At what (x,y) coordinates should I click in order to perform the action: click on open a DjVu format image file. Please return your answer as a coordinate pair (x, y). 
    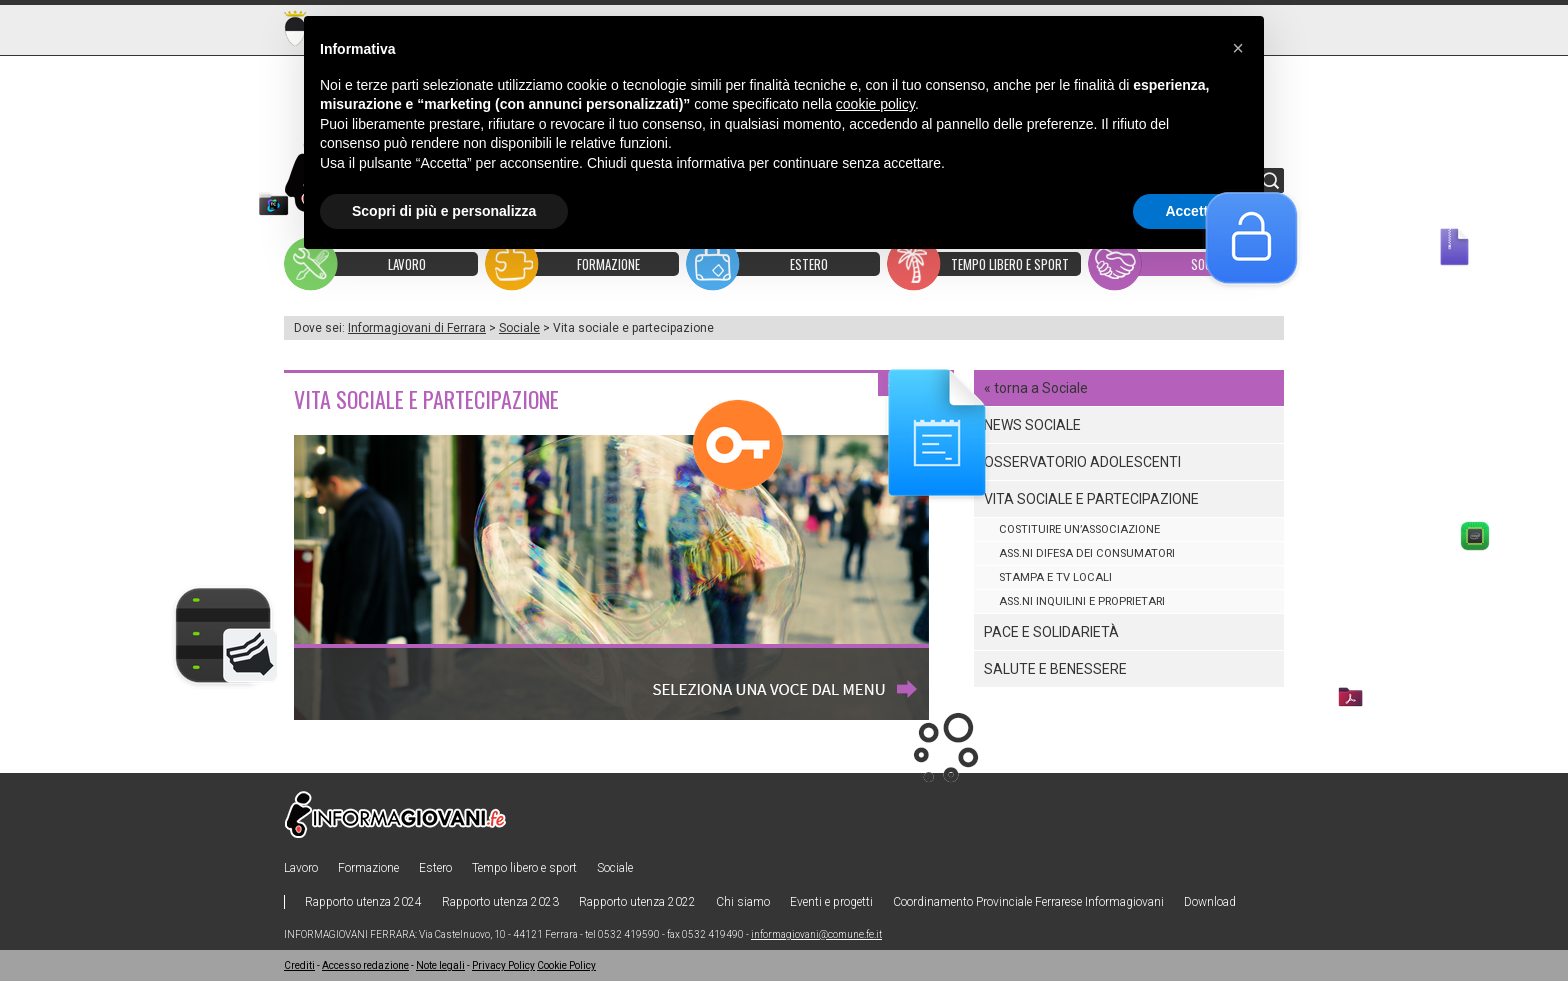
    Looking at the image, I should click on (937, 435).